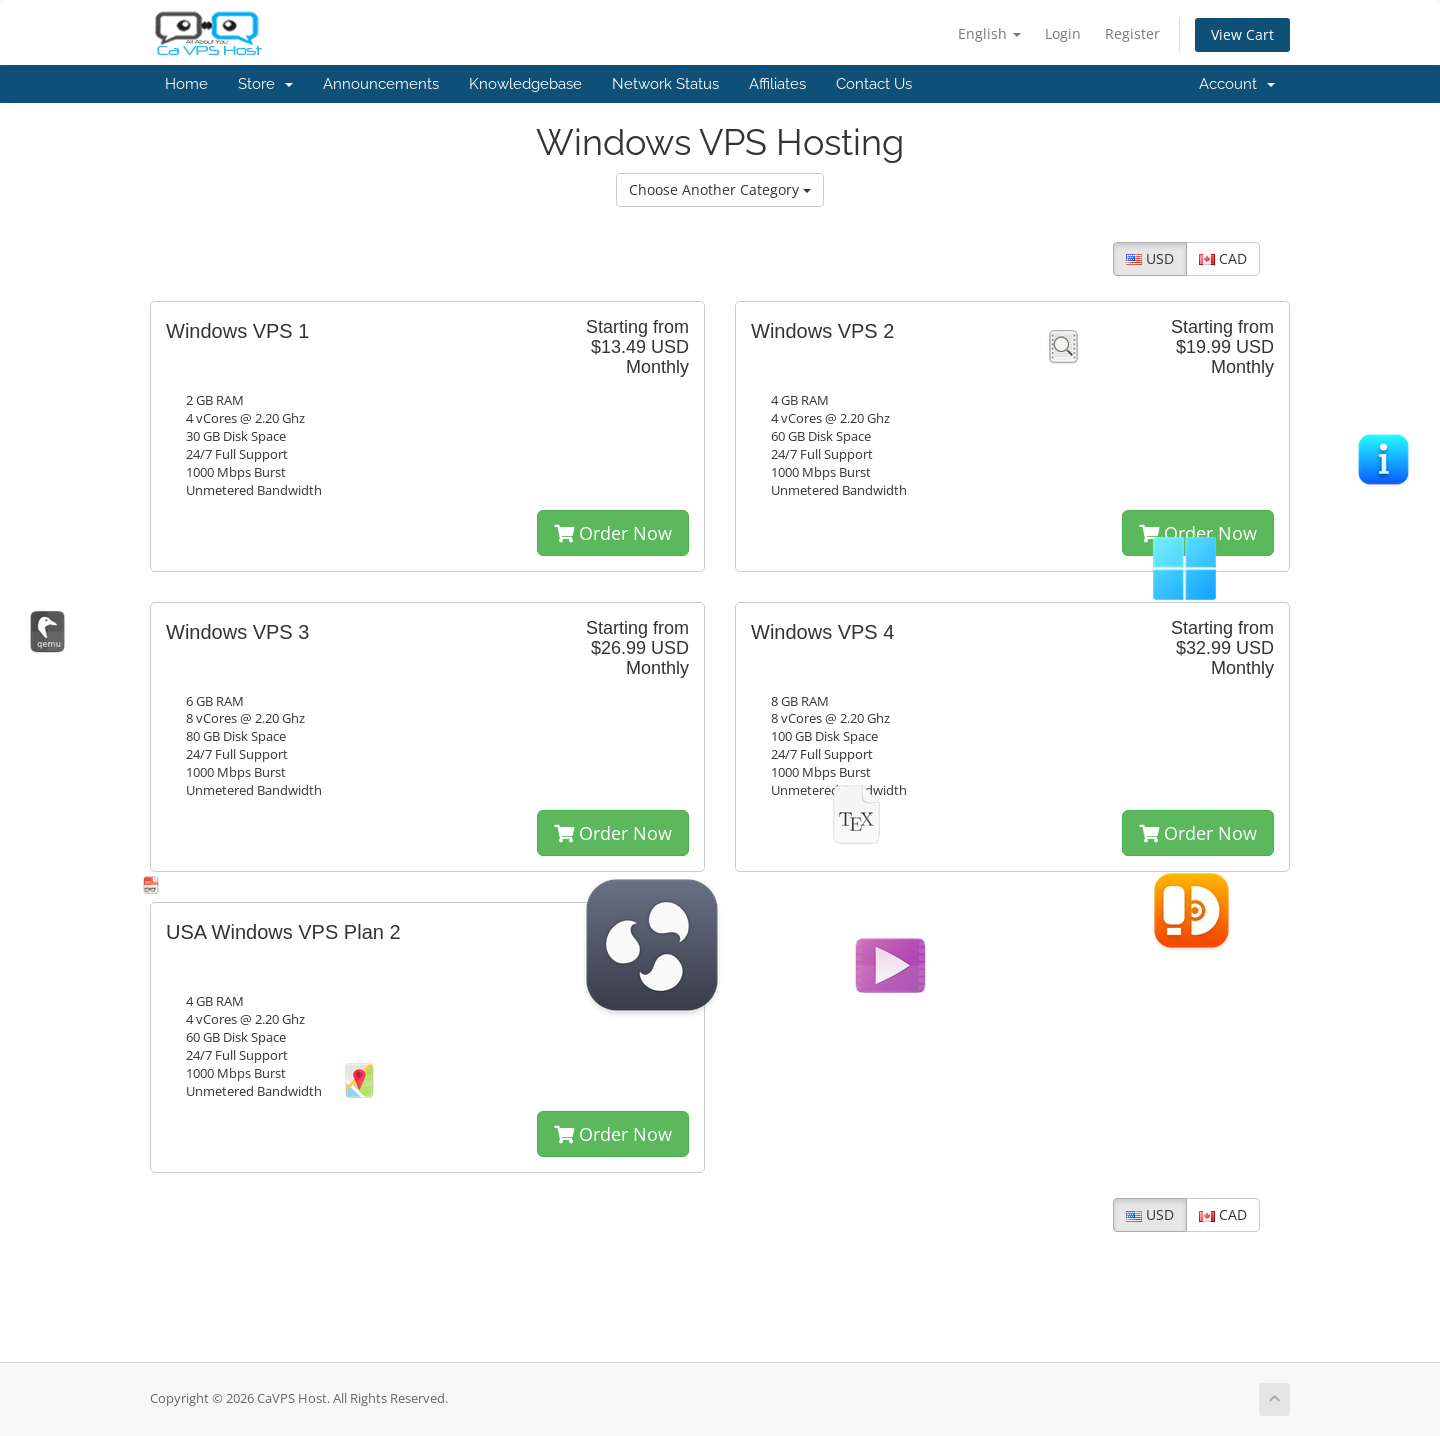 Image resolution: width=1440 pixels, height=1436 pixels. I want to click on a google earth KML geographic data file, so click(359, 1080).